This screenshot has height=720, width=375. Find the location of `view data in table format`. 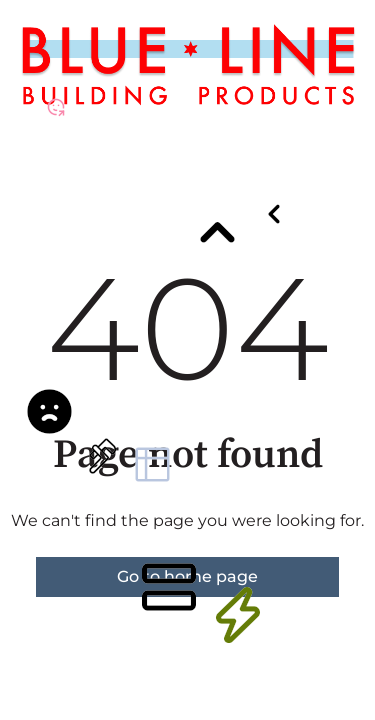

view data in table format is located at coordinates (152, 464).